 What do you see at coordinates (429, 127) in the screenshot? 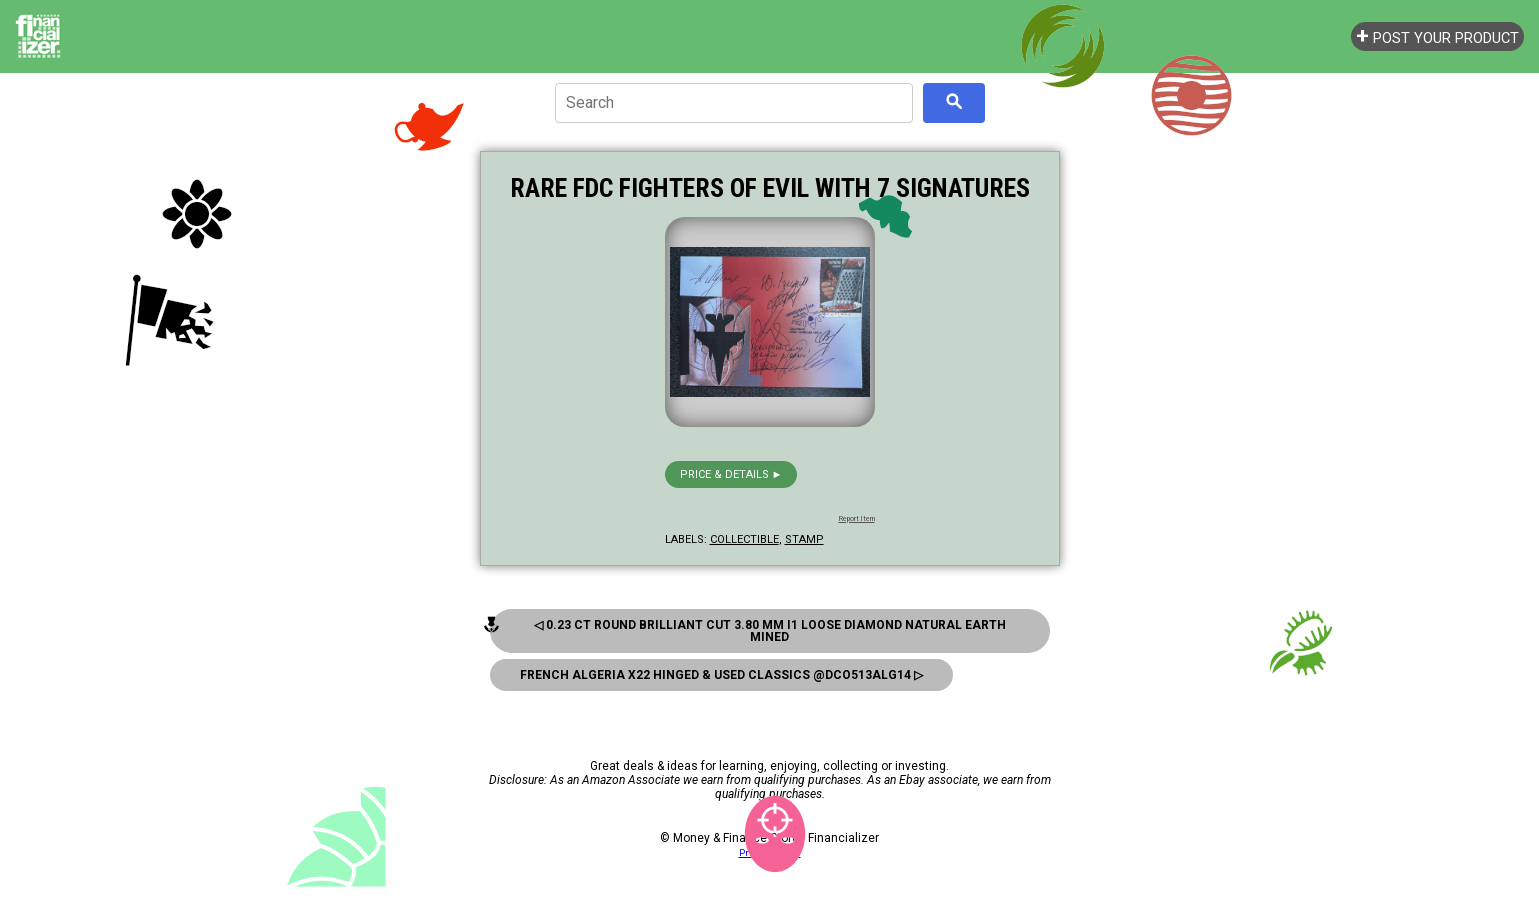
I see `access wish or bonus features` at bounding box center [429, 127].